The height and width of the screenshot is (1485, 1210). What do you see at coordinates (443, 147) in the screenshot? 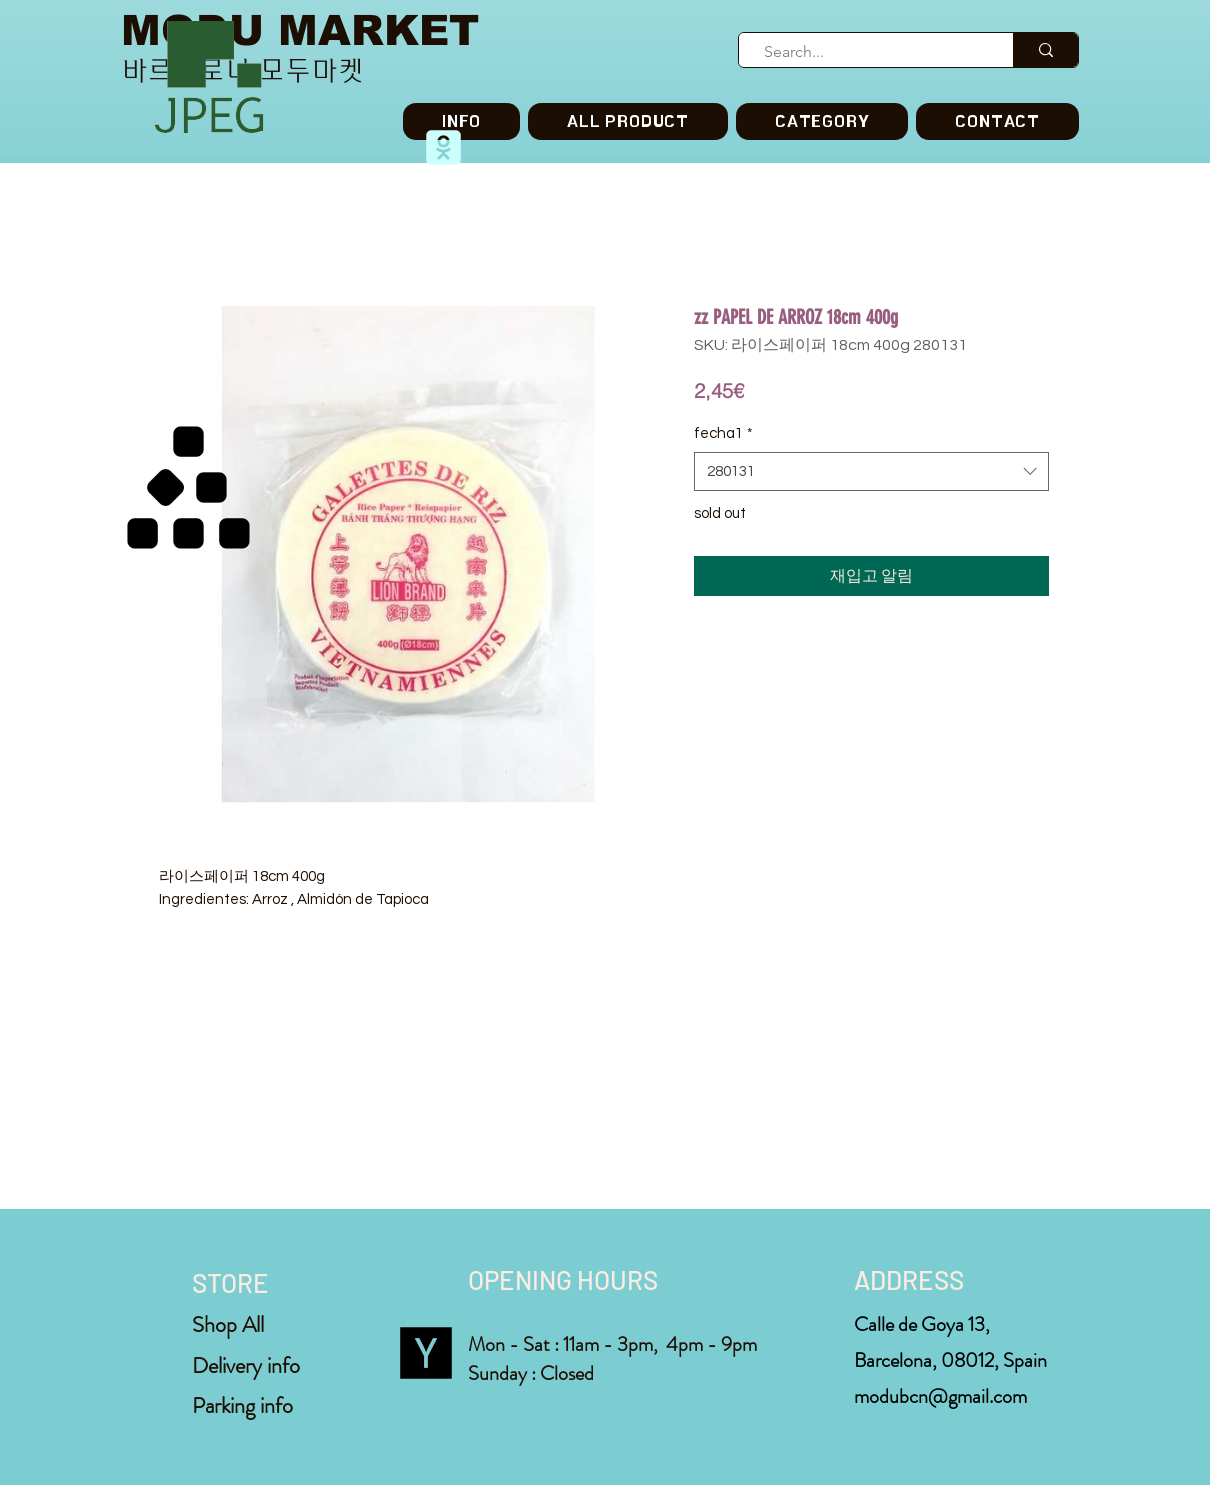
I see `open odnoklassniki social network app` at bounding box center [443, 147].